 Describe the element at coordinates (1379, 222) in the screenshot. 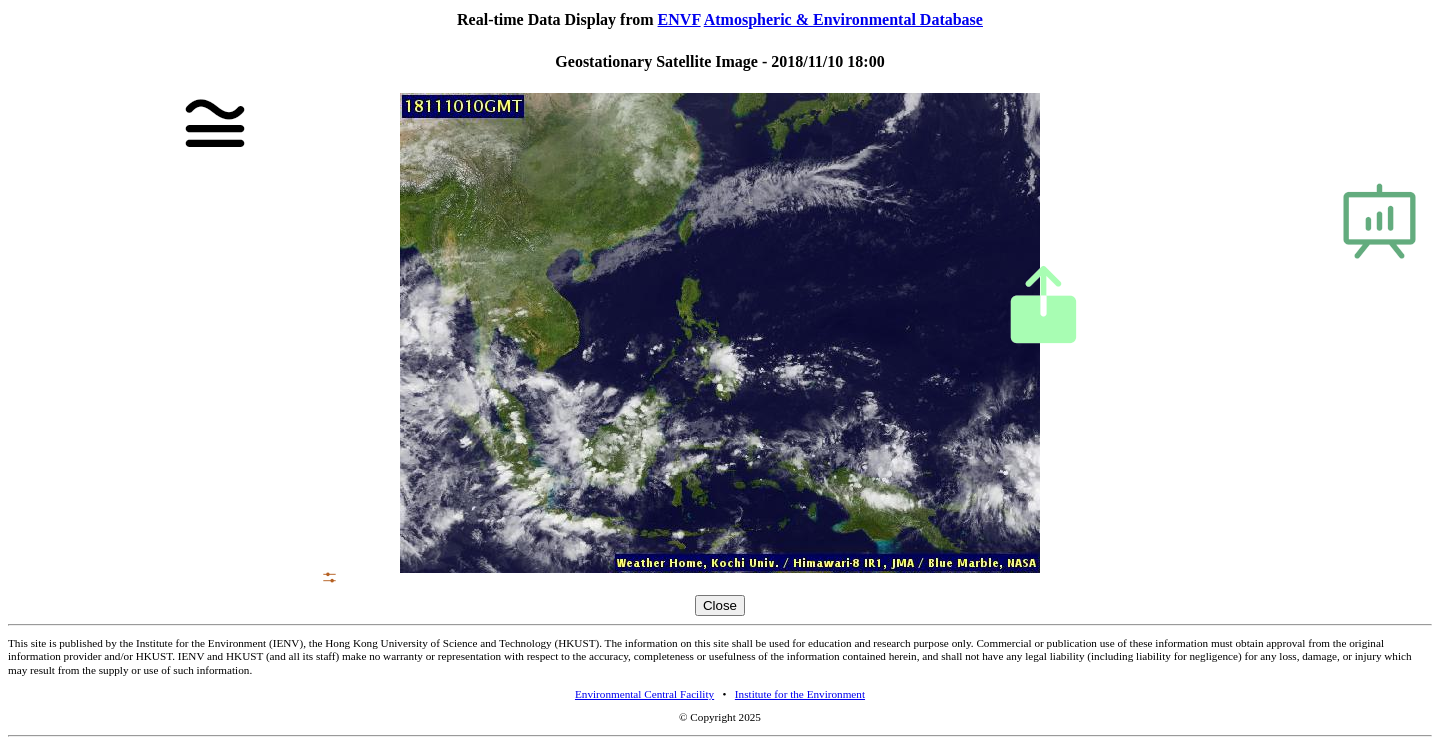

I see `view presentation with charts` at that location.